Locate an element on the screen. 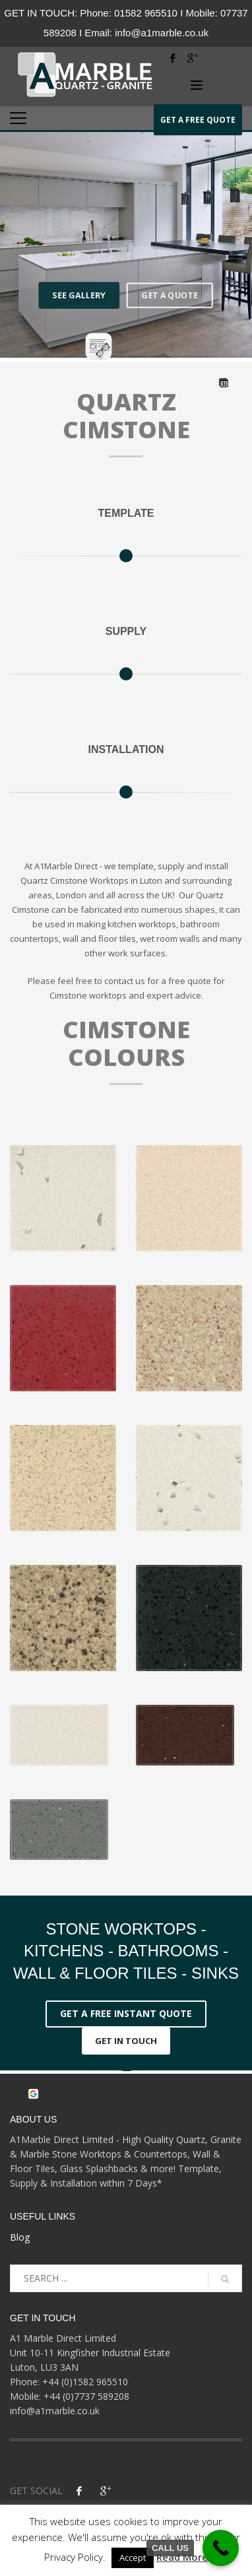 The width and height of the screenshot is (252, 2576). open gnome documents app is located at coordinates (98, 346).